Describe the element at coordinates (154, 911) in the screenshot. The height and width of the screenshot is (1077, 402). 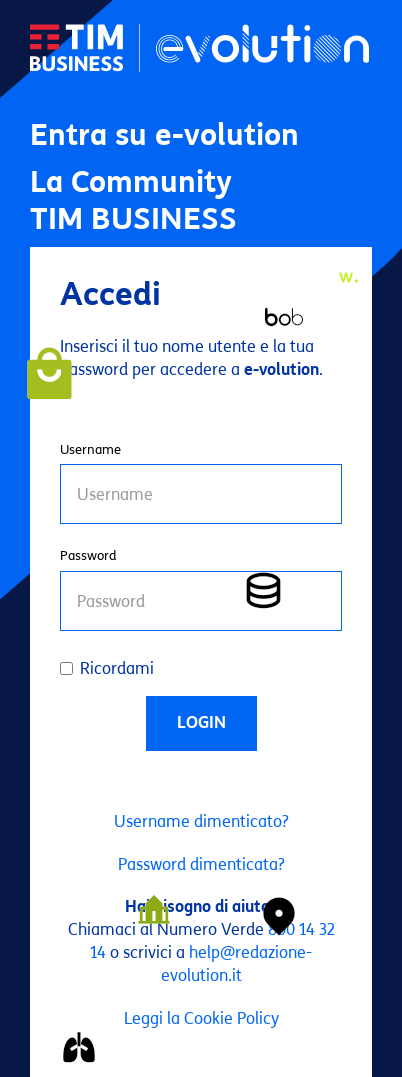
I see `access education or school-related features` at that location.